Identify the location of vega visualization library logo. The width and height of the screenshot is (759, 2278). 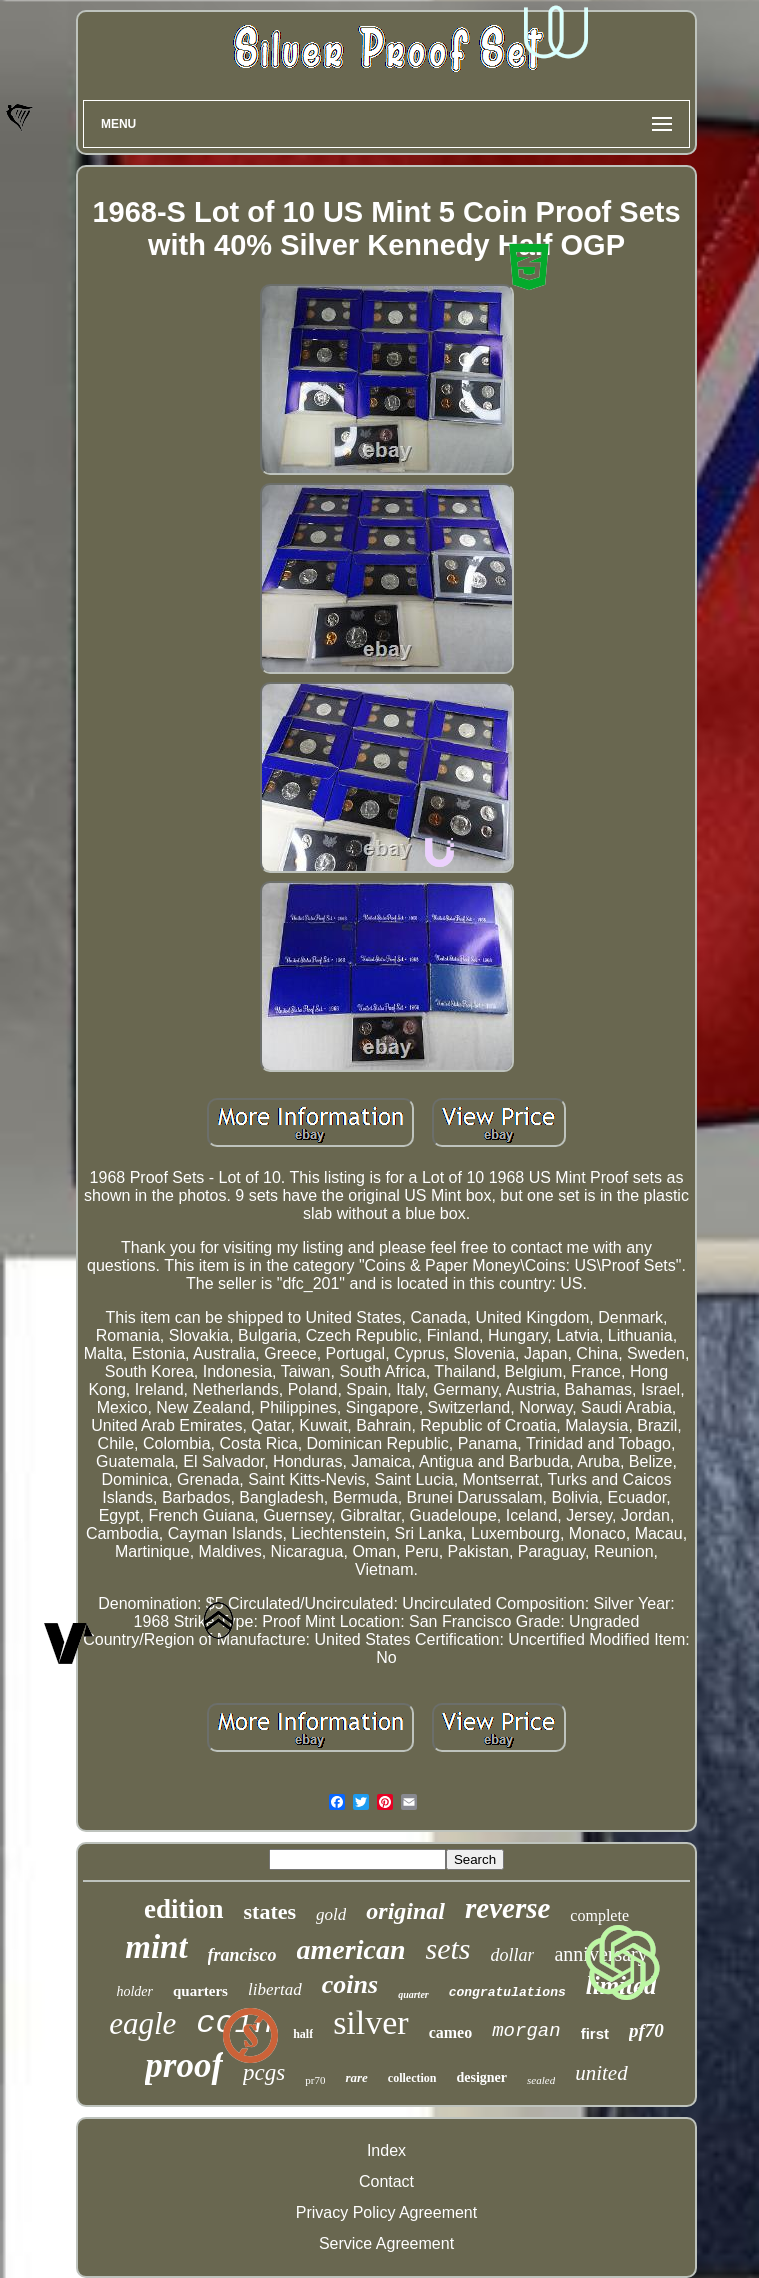
(68, 1643).